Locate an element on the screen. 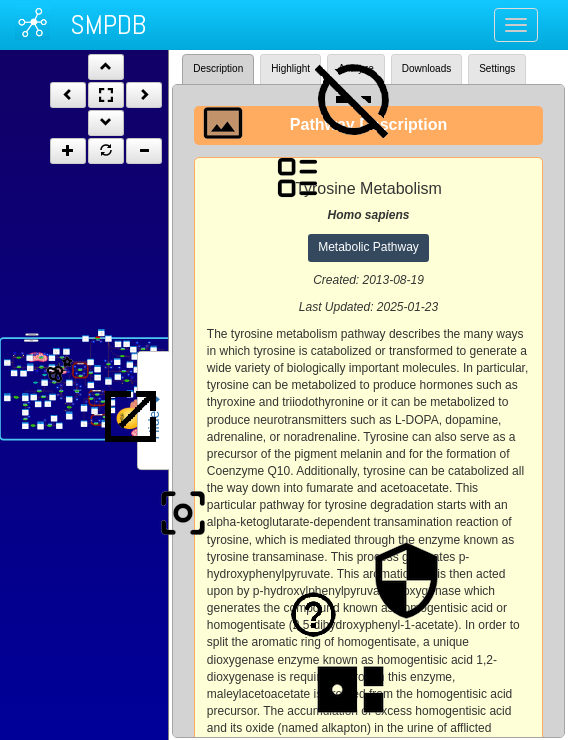  do not disturb mode is disabled is located at coordinates (353, 99).